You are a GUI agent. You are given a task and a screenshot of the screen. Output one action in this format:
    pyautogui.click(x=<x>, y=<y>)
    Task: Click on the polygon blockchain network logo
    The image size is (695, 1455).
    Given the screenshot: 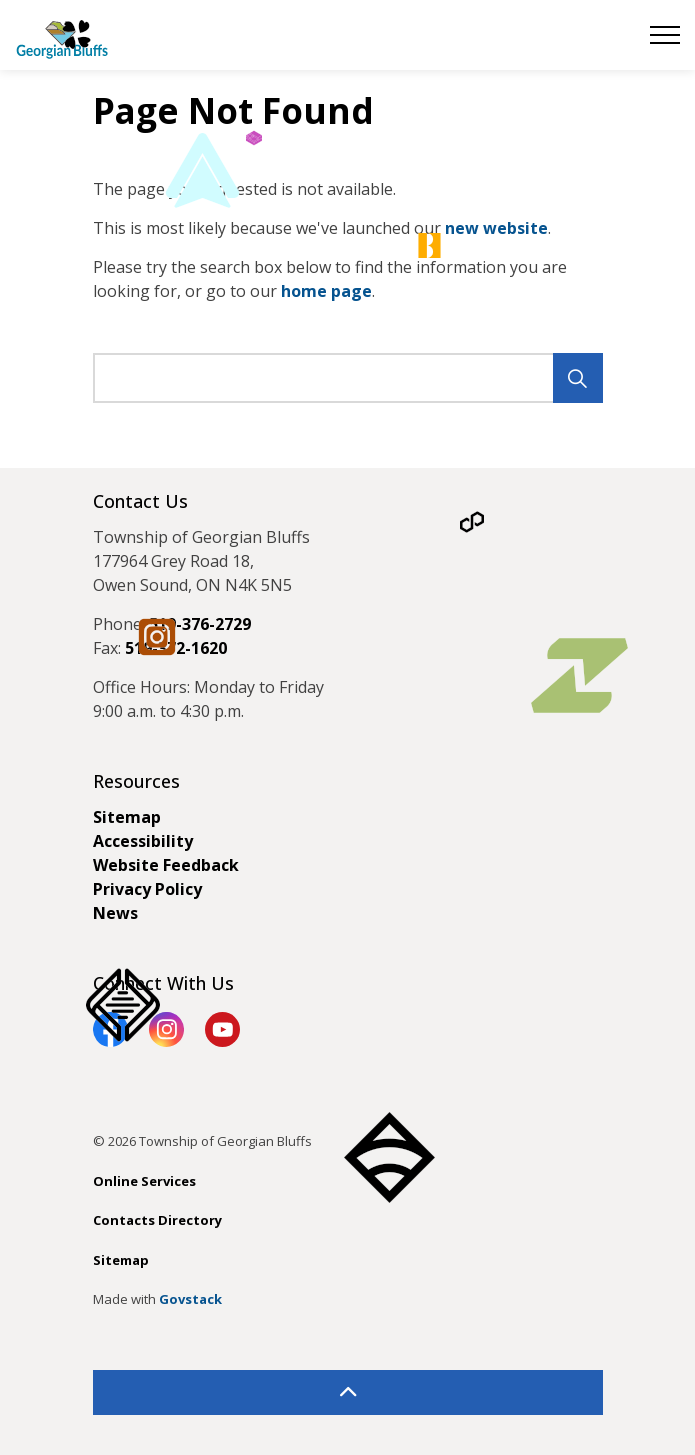 What is the action you would take?
    pyautogui.click(x=472, y=522)
    